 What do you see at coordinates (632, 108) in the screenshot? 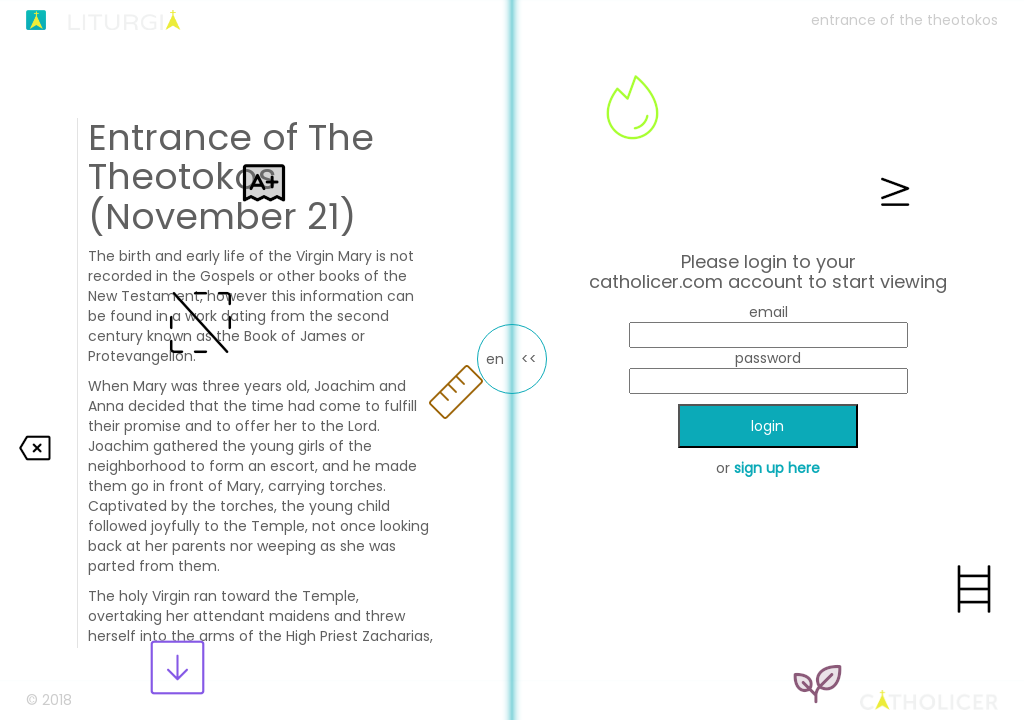
I see `indicates trending or popular content` at bounding box center [632, 108].